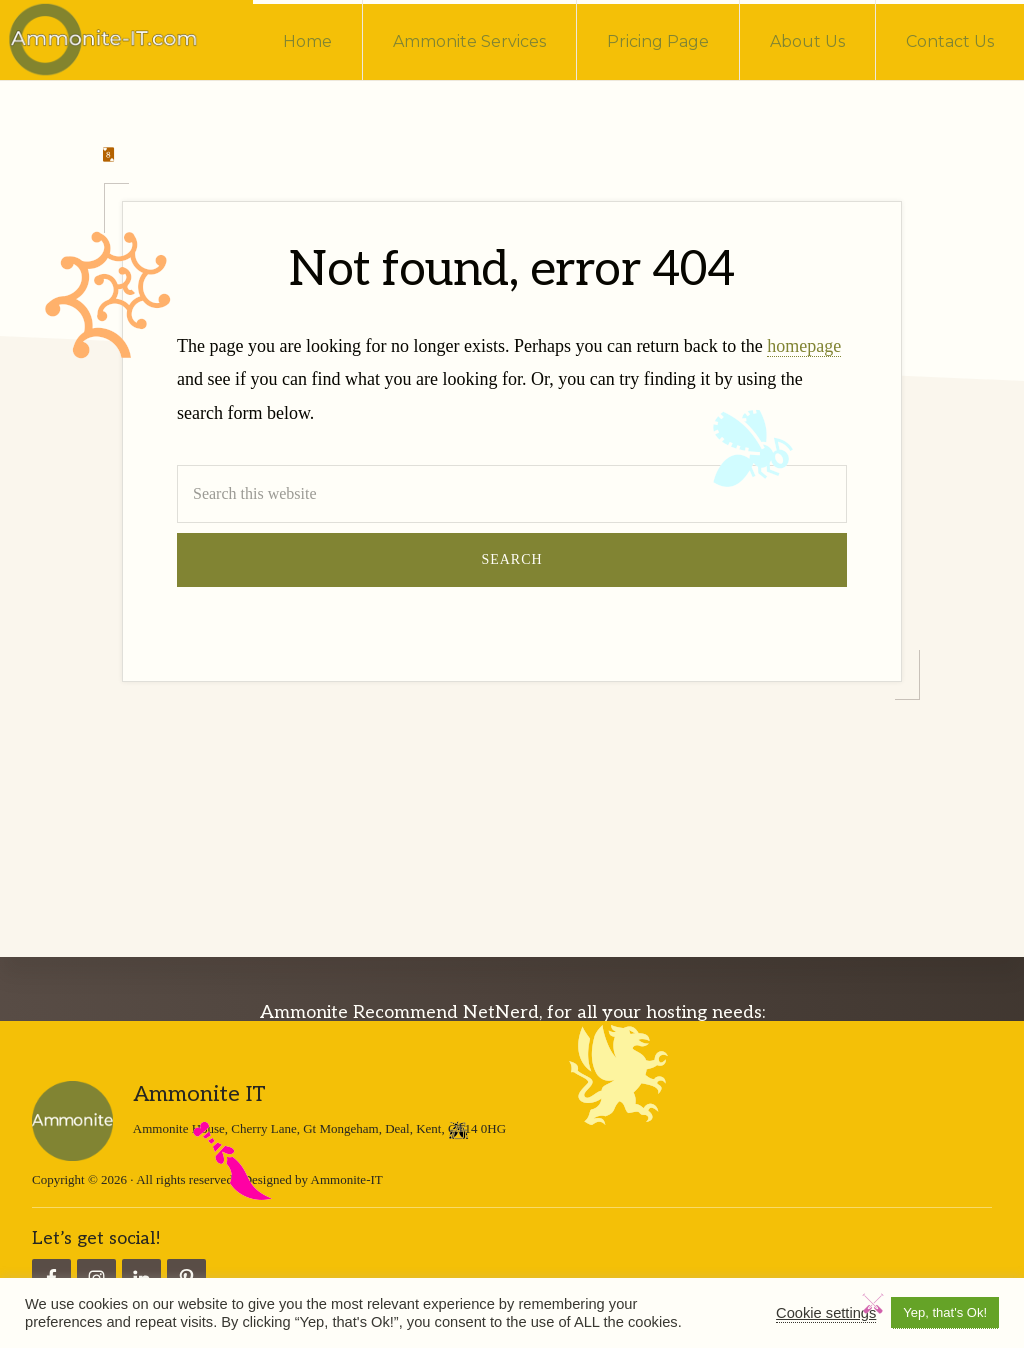  I want to click on decorative flourish or ornamental design element, so click(107, 294).